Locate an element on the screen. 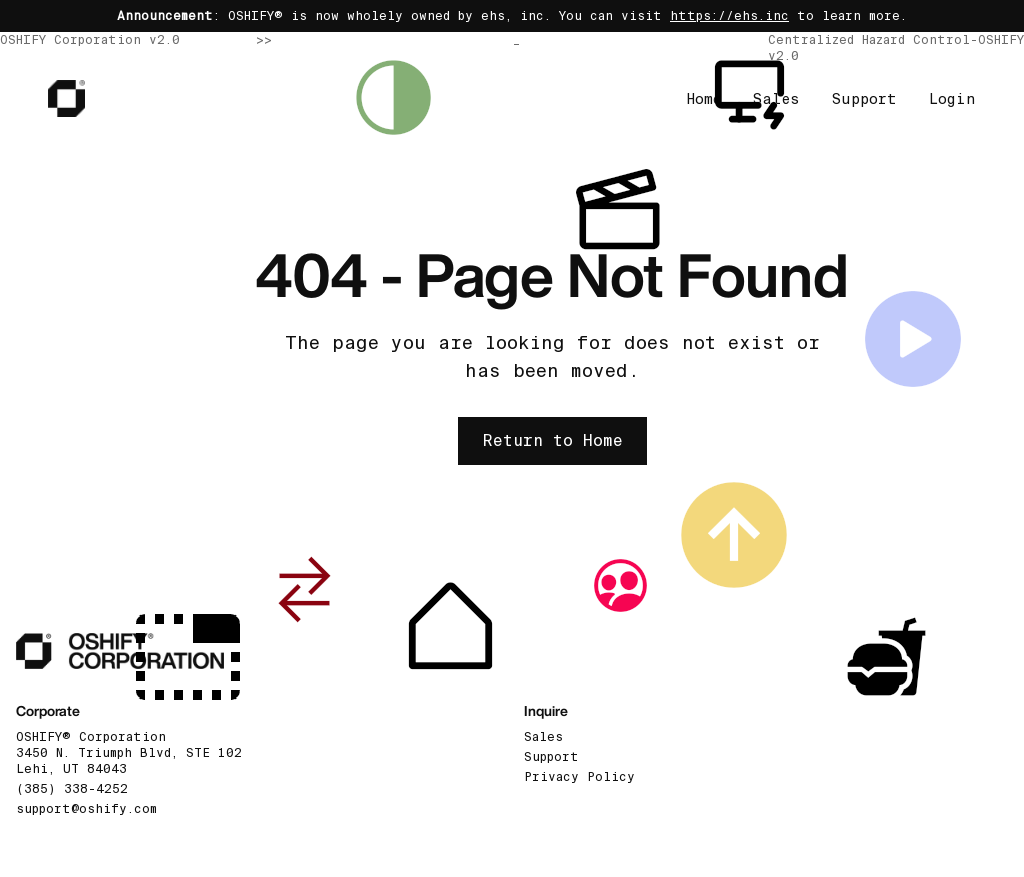 Image resolution: width=1024 pixels, height=877 pixels. view group or team members is located at coordinates (620, 585).